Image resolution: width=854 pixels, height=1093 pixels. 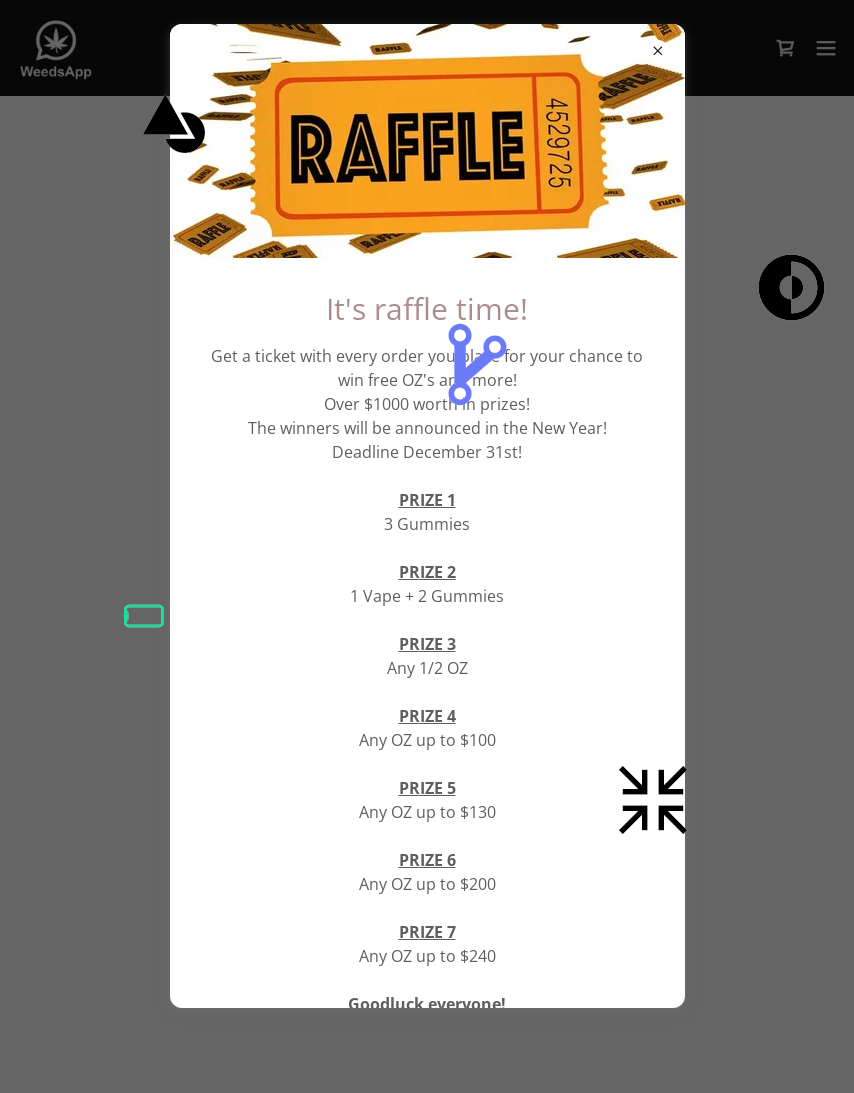 I want to click on view repository branches, so click(x=477, y=364).